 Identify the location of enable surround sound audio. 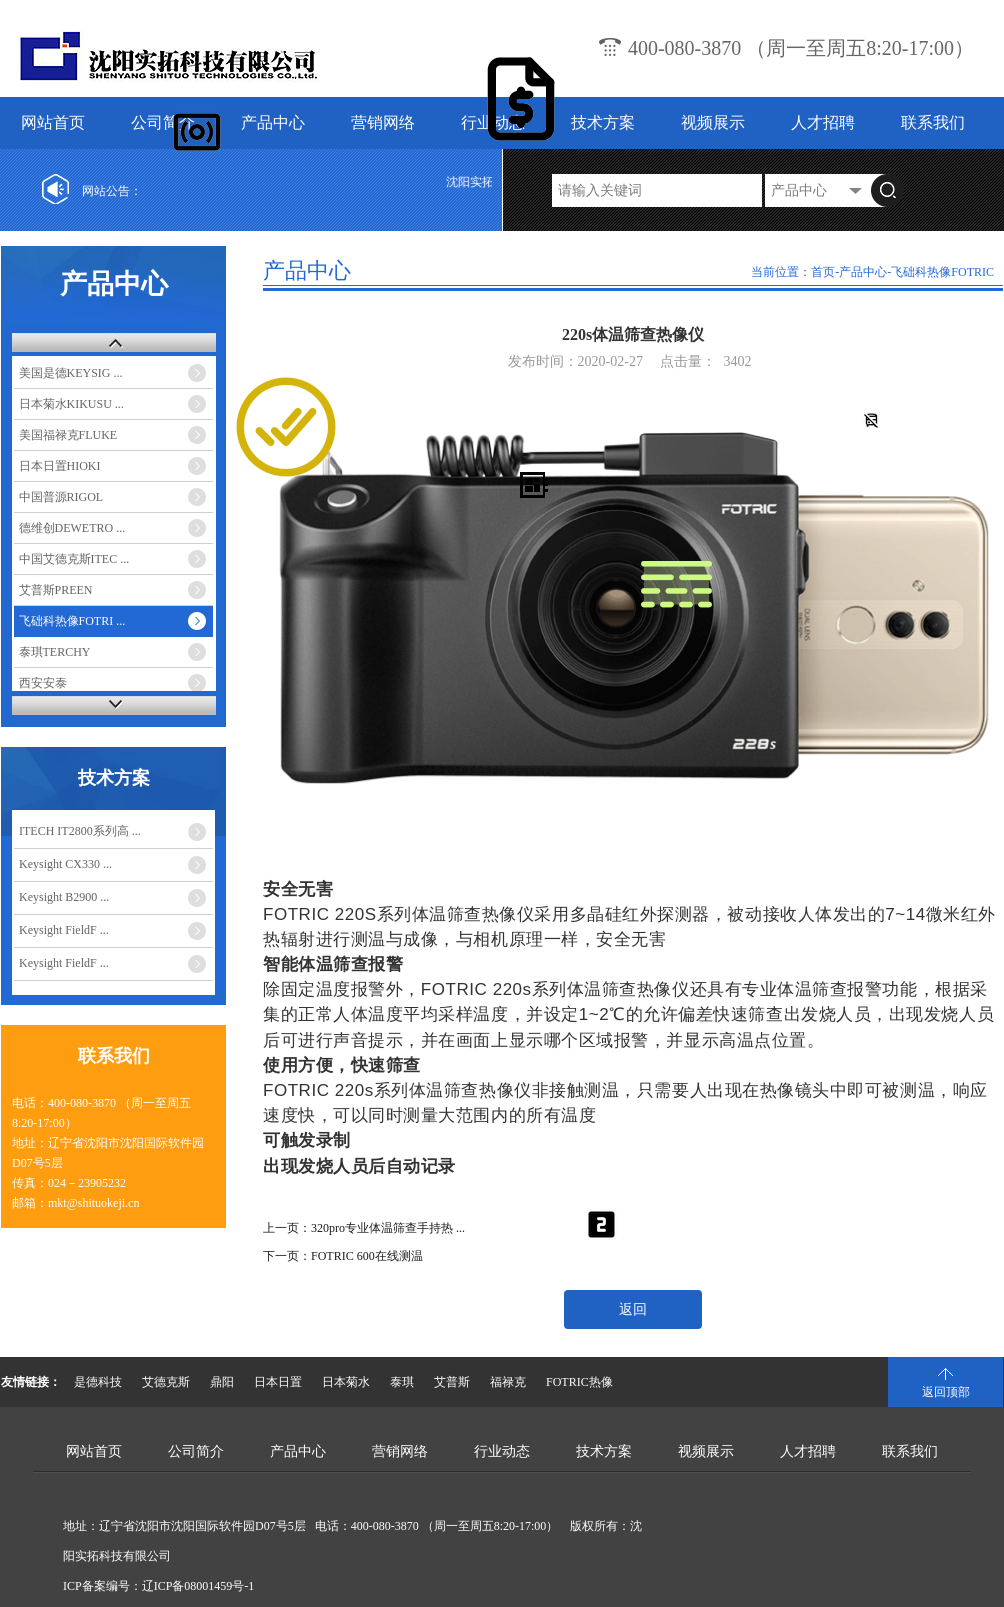
(197, 132).